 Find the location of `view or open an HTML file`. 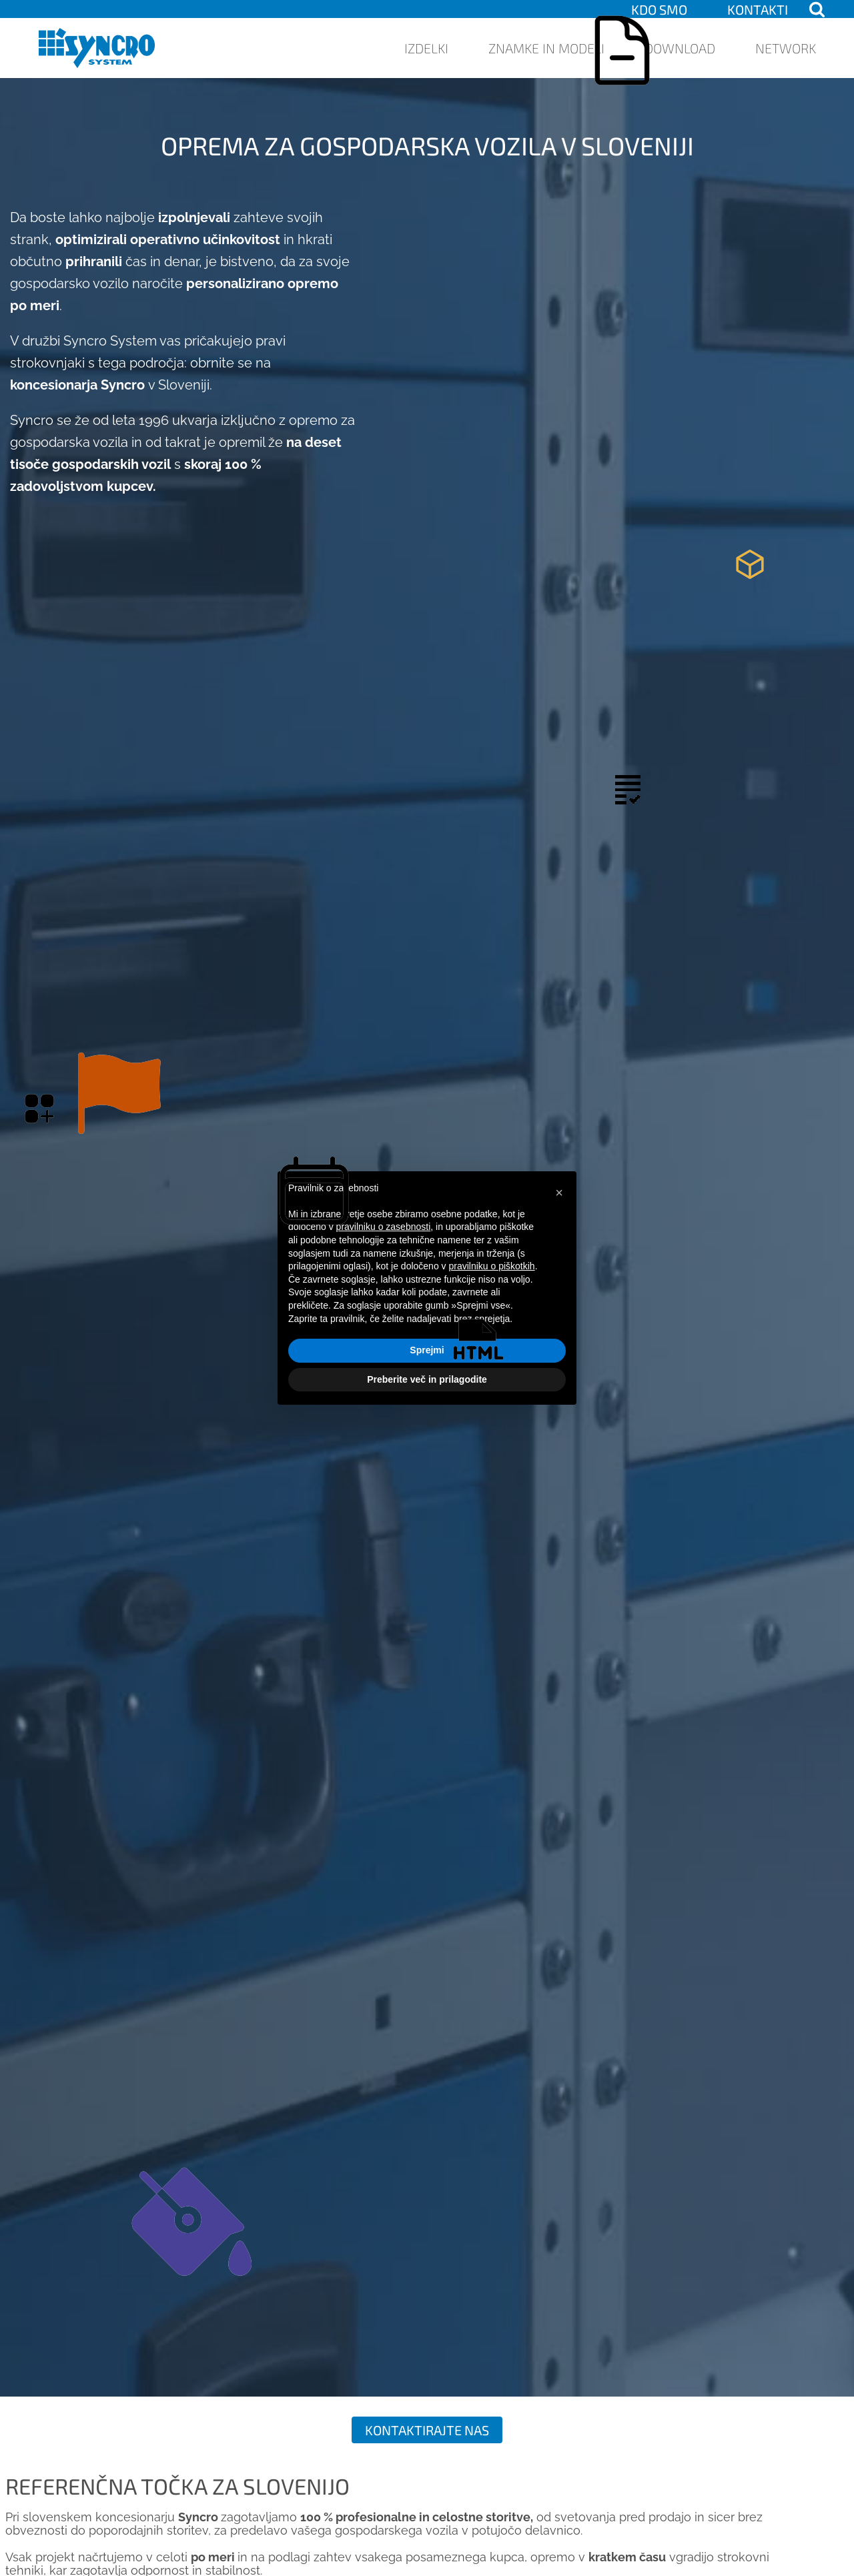

view or open an HTML file is located at coordinates (477, 1341).